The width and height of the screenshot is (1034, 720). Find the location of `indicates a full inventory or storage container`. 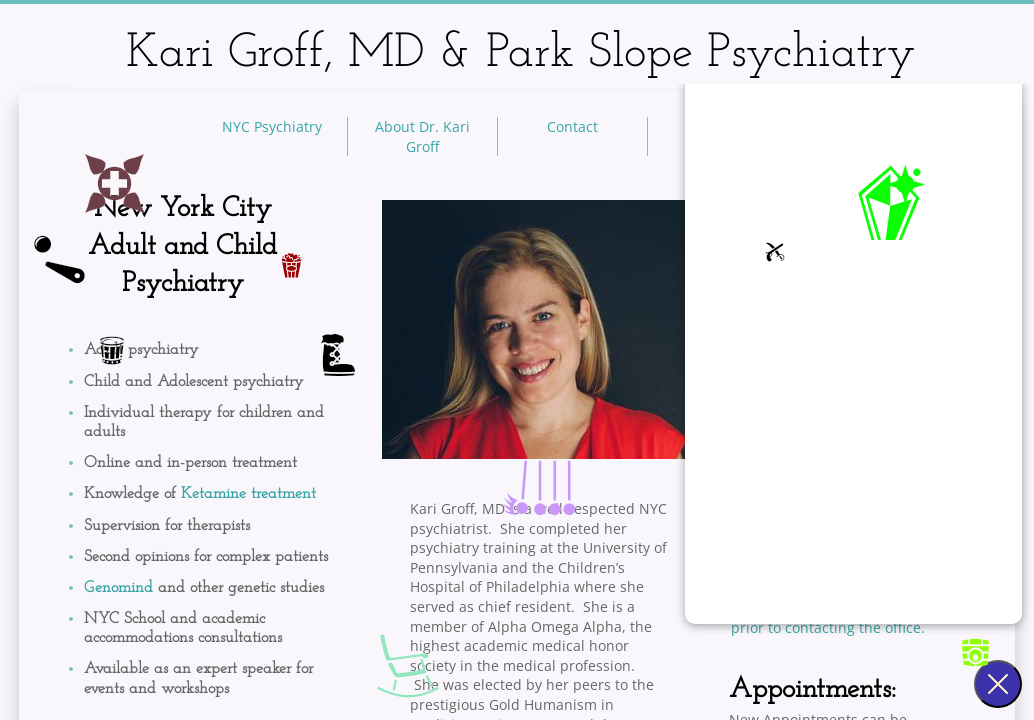

indicates a full inventory or storage container is located at coordinates (112, 346).